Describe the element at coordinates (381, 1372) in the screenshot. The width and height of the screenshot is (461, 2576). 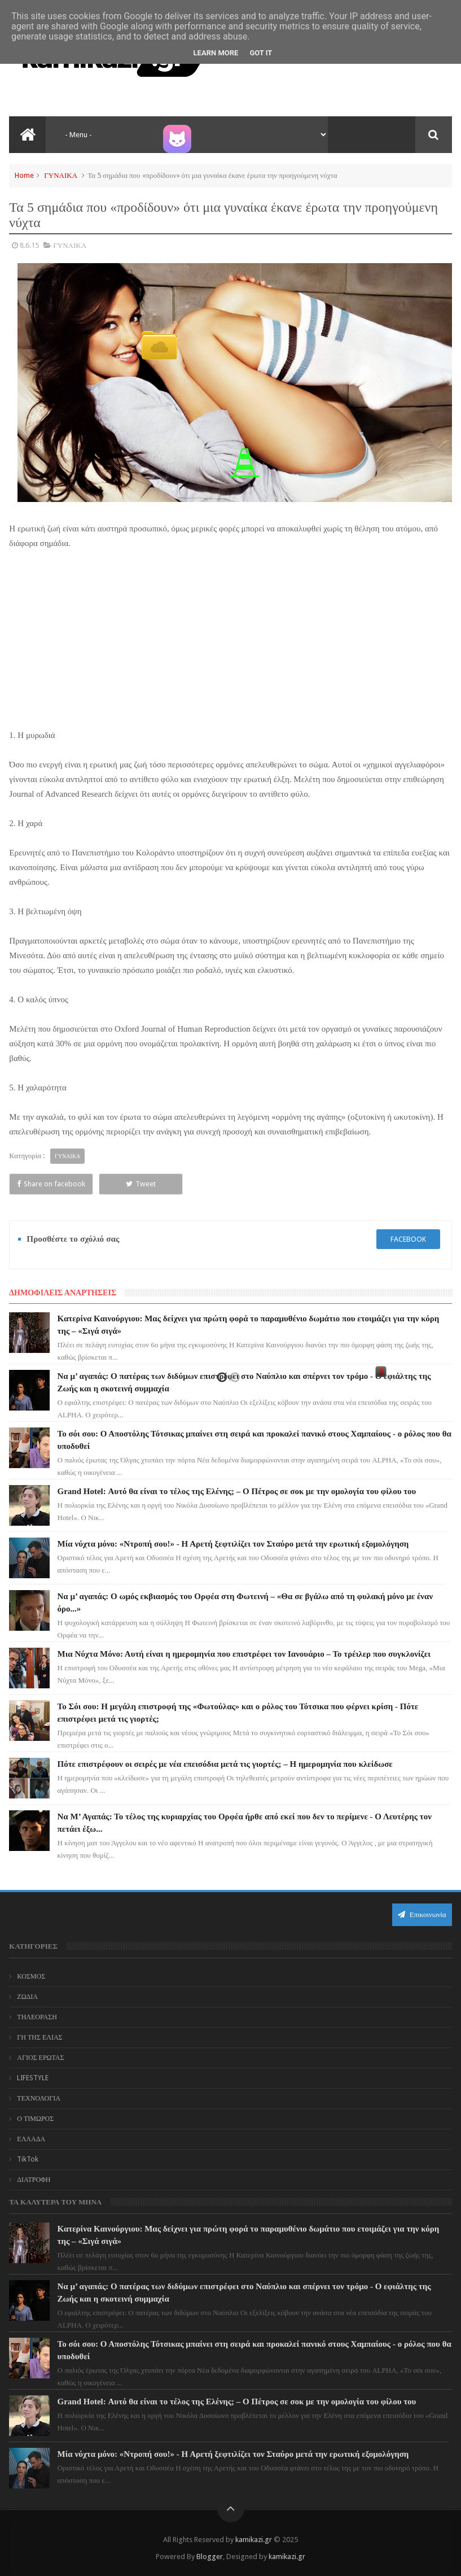
I see `open btop system resource monitor` at that location.